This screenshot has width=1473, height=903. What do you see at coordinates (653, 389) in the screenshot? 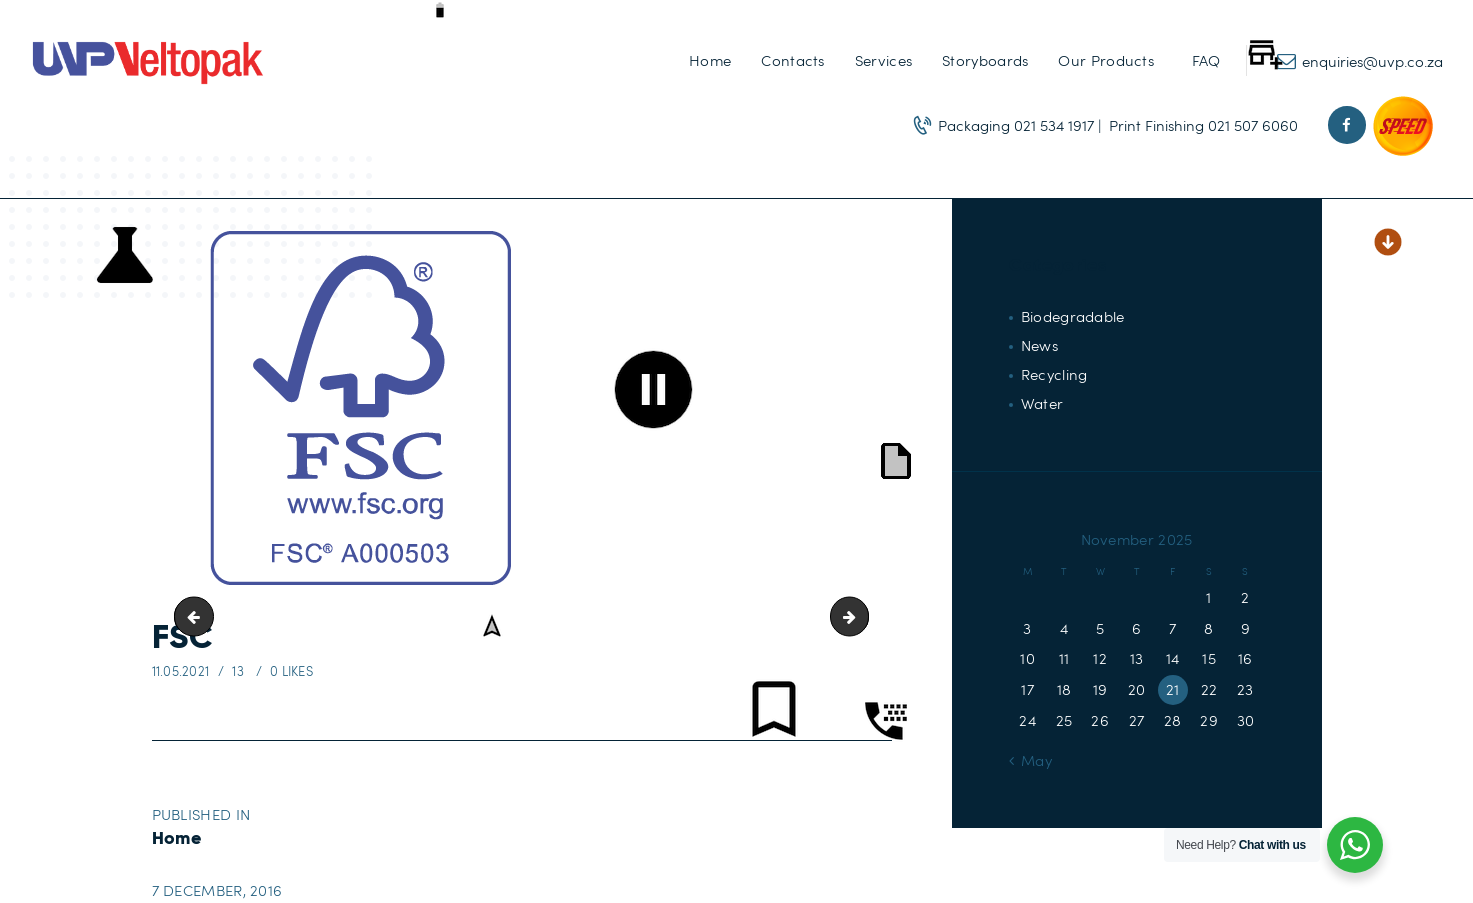
I see `pause media playback` at bounding box center [653, 389].